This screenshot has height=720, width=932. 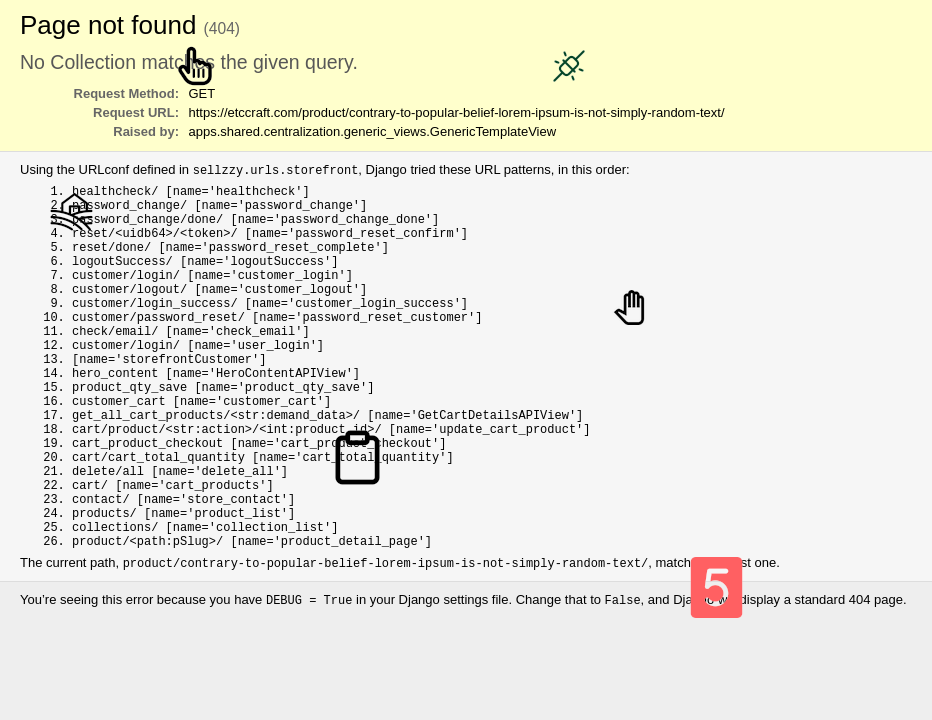 What do you see at coordinates (629, 307) in the screenshot?
I see `stop or pause an action` at bounding box center [629, 307].